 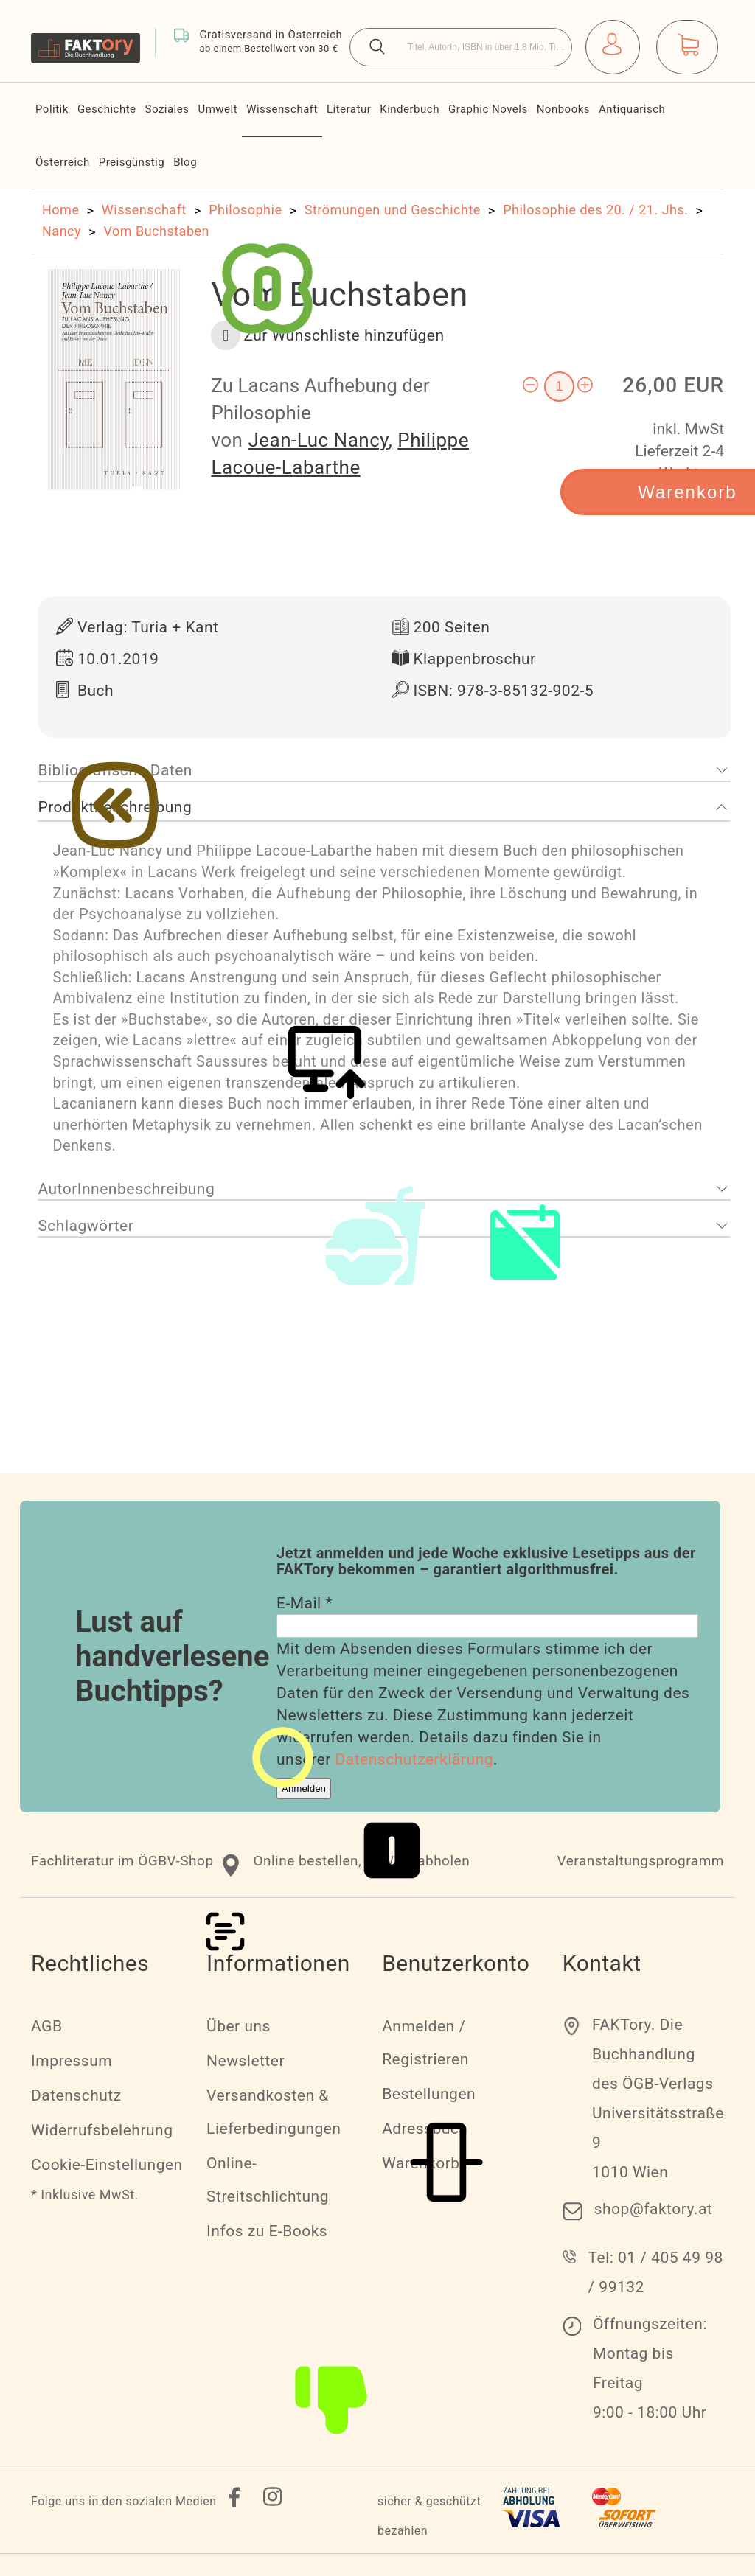 What do you see at coordinates (446, 2162) in the screenshot?
I see `align object to vertical center` at bounding box center [446, 2162].